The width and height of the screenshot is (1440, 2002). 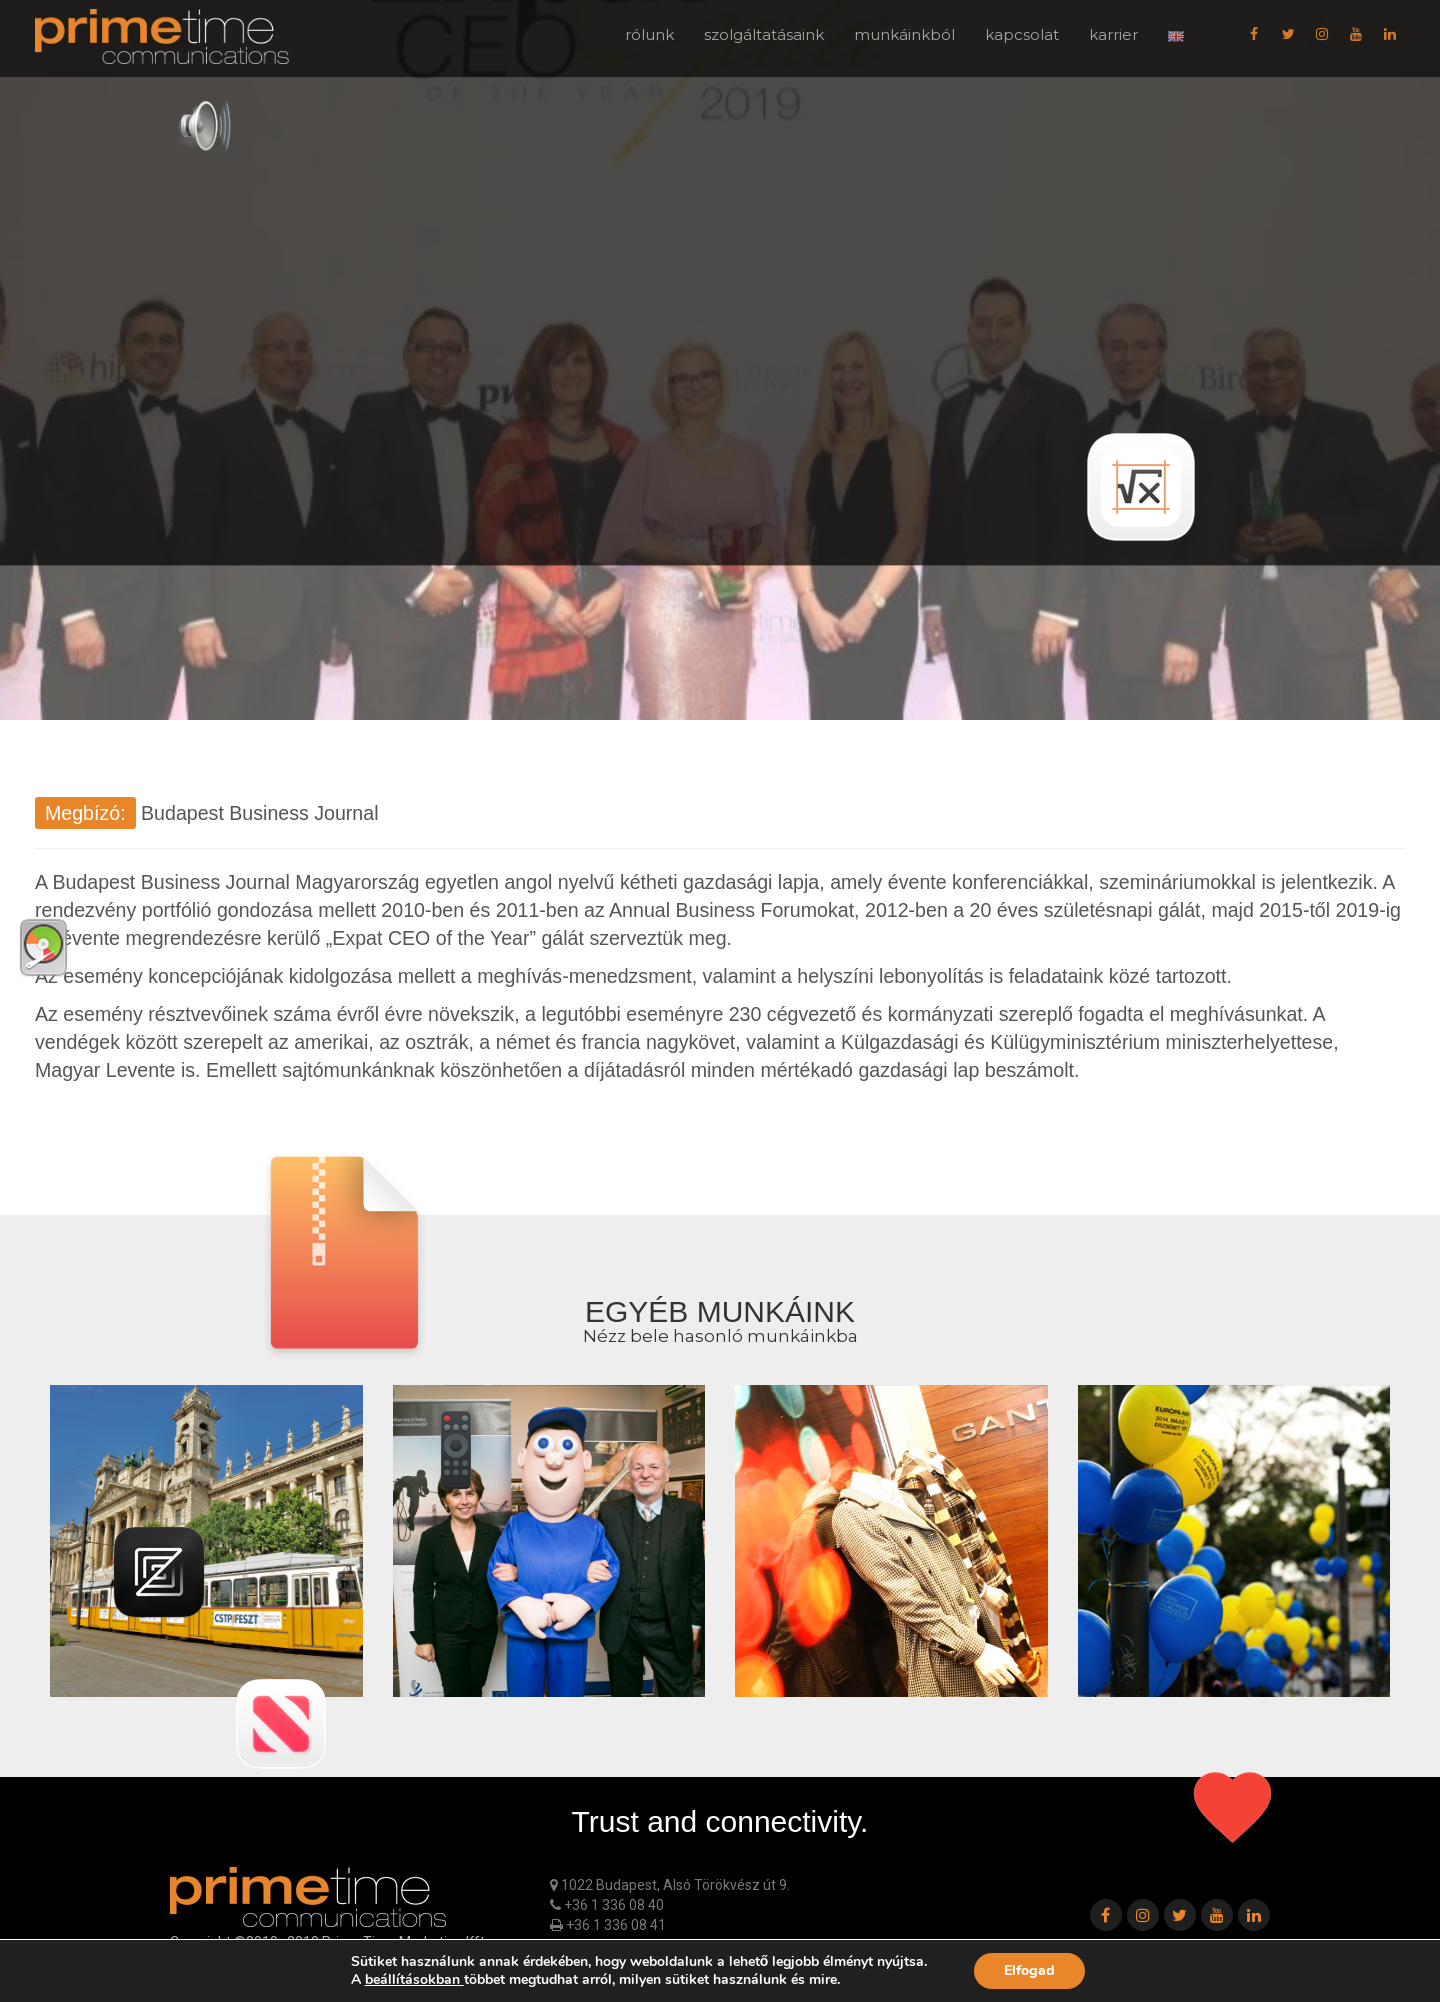 What do you see at coordinates (1141, 487) in the screenshot?
I see `open libreoffice math equation editor` at bounding box center [1141, 487].